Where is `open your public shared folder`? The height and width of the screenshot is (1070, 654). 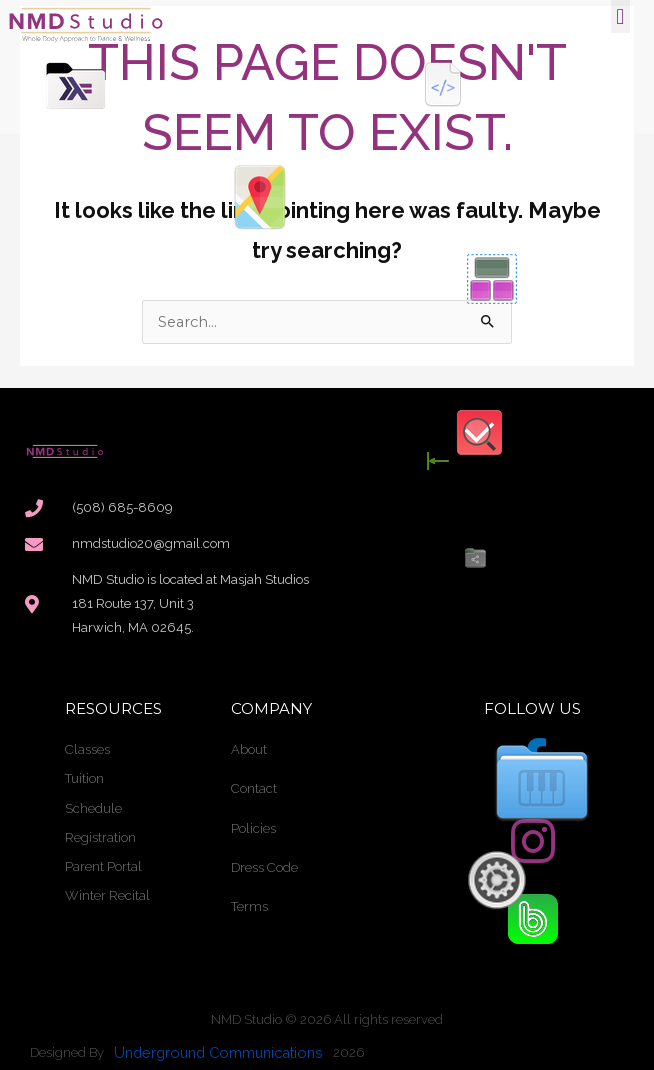 open your public shared folder is located at coordinates (475, 557).